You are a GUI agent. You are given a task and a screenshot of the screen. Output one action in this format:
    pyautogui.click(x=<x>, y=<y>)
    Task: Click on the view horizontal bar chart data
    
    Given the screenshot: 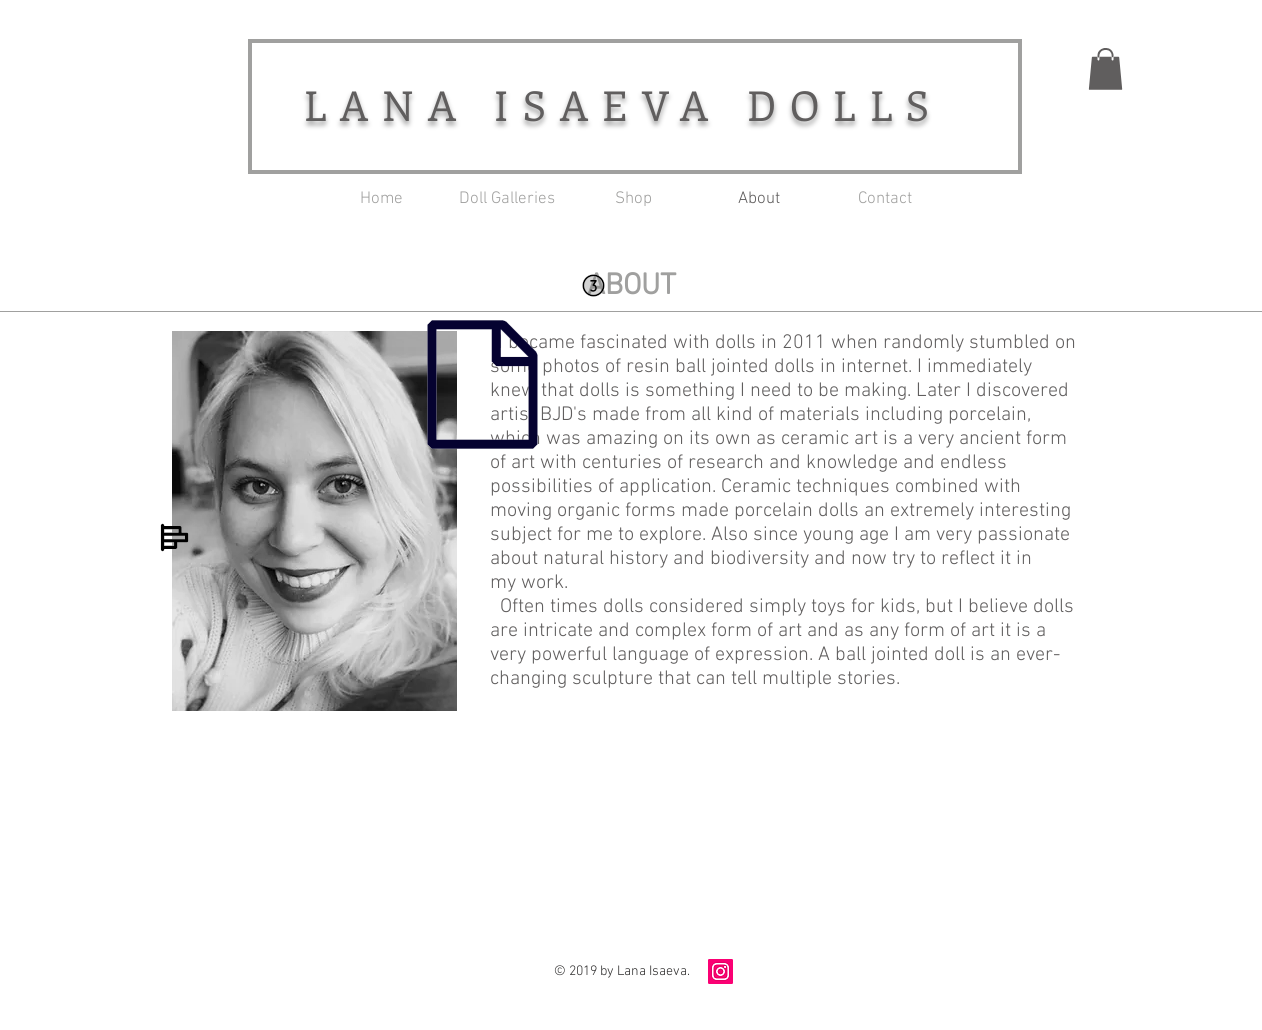 What is the action you would take?
    pyautogui.click(x=173, y=537)
    